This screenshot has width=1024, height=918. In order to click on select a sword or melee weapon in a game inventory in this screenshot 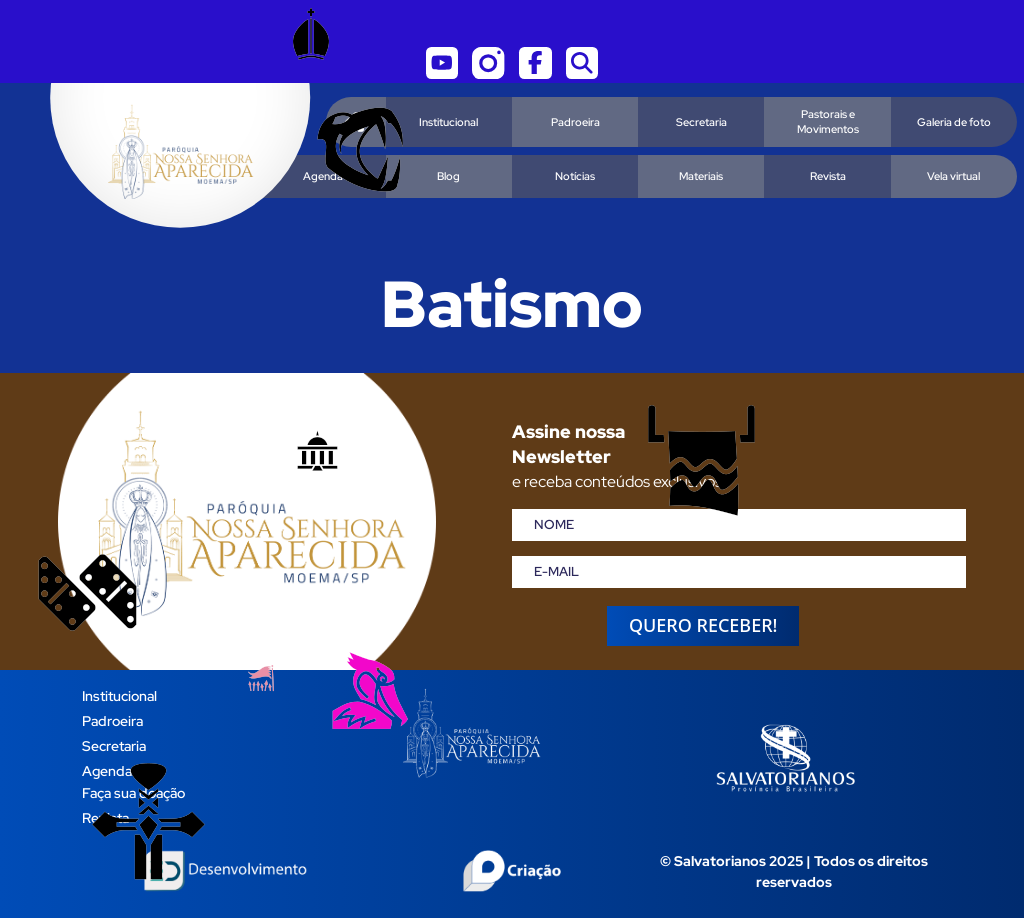, I will do `click(148, 820)`.